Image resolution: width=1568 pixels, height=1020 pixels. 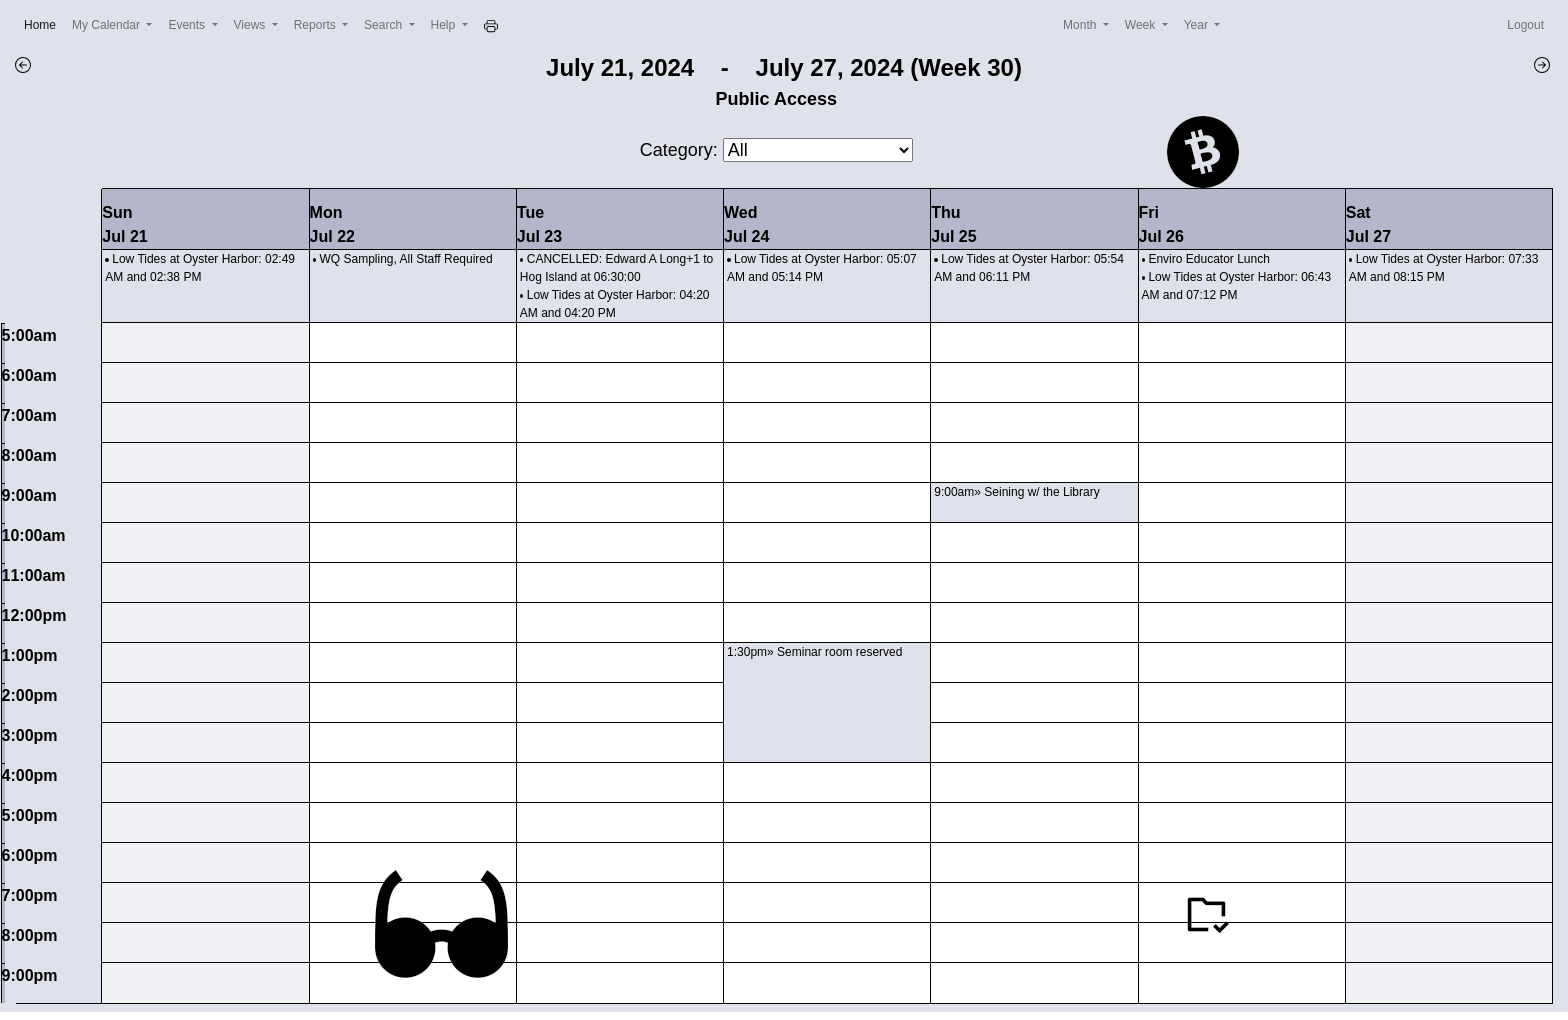 What do you see at coordinates (1206, 914) in the screenshot?
I see `folder successfully verified or approved` at bounding box center [1206, 914].